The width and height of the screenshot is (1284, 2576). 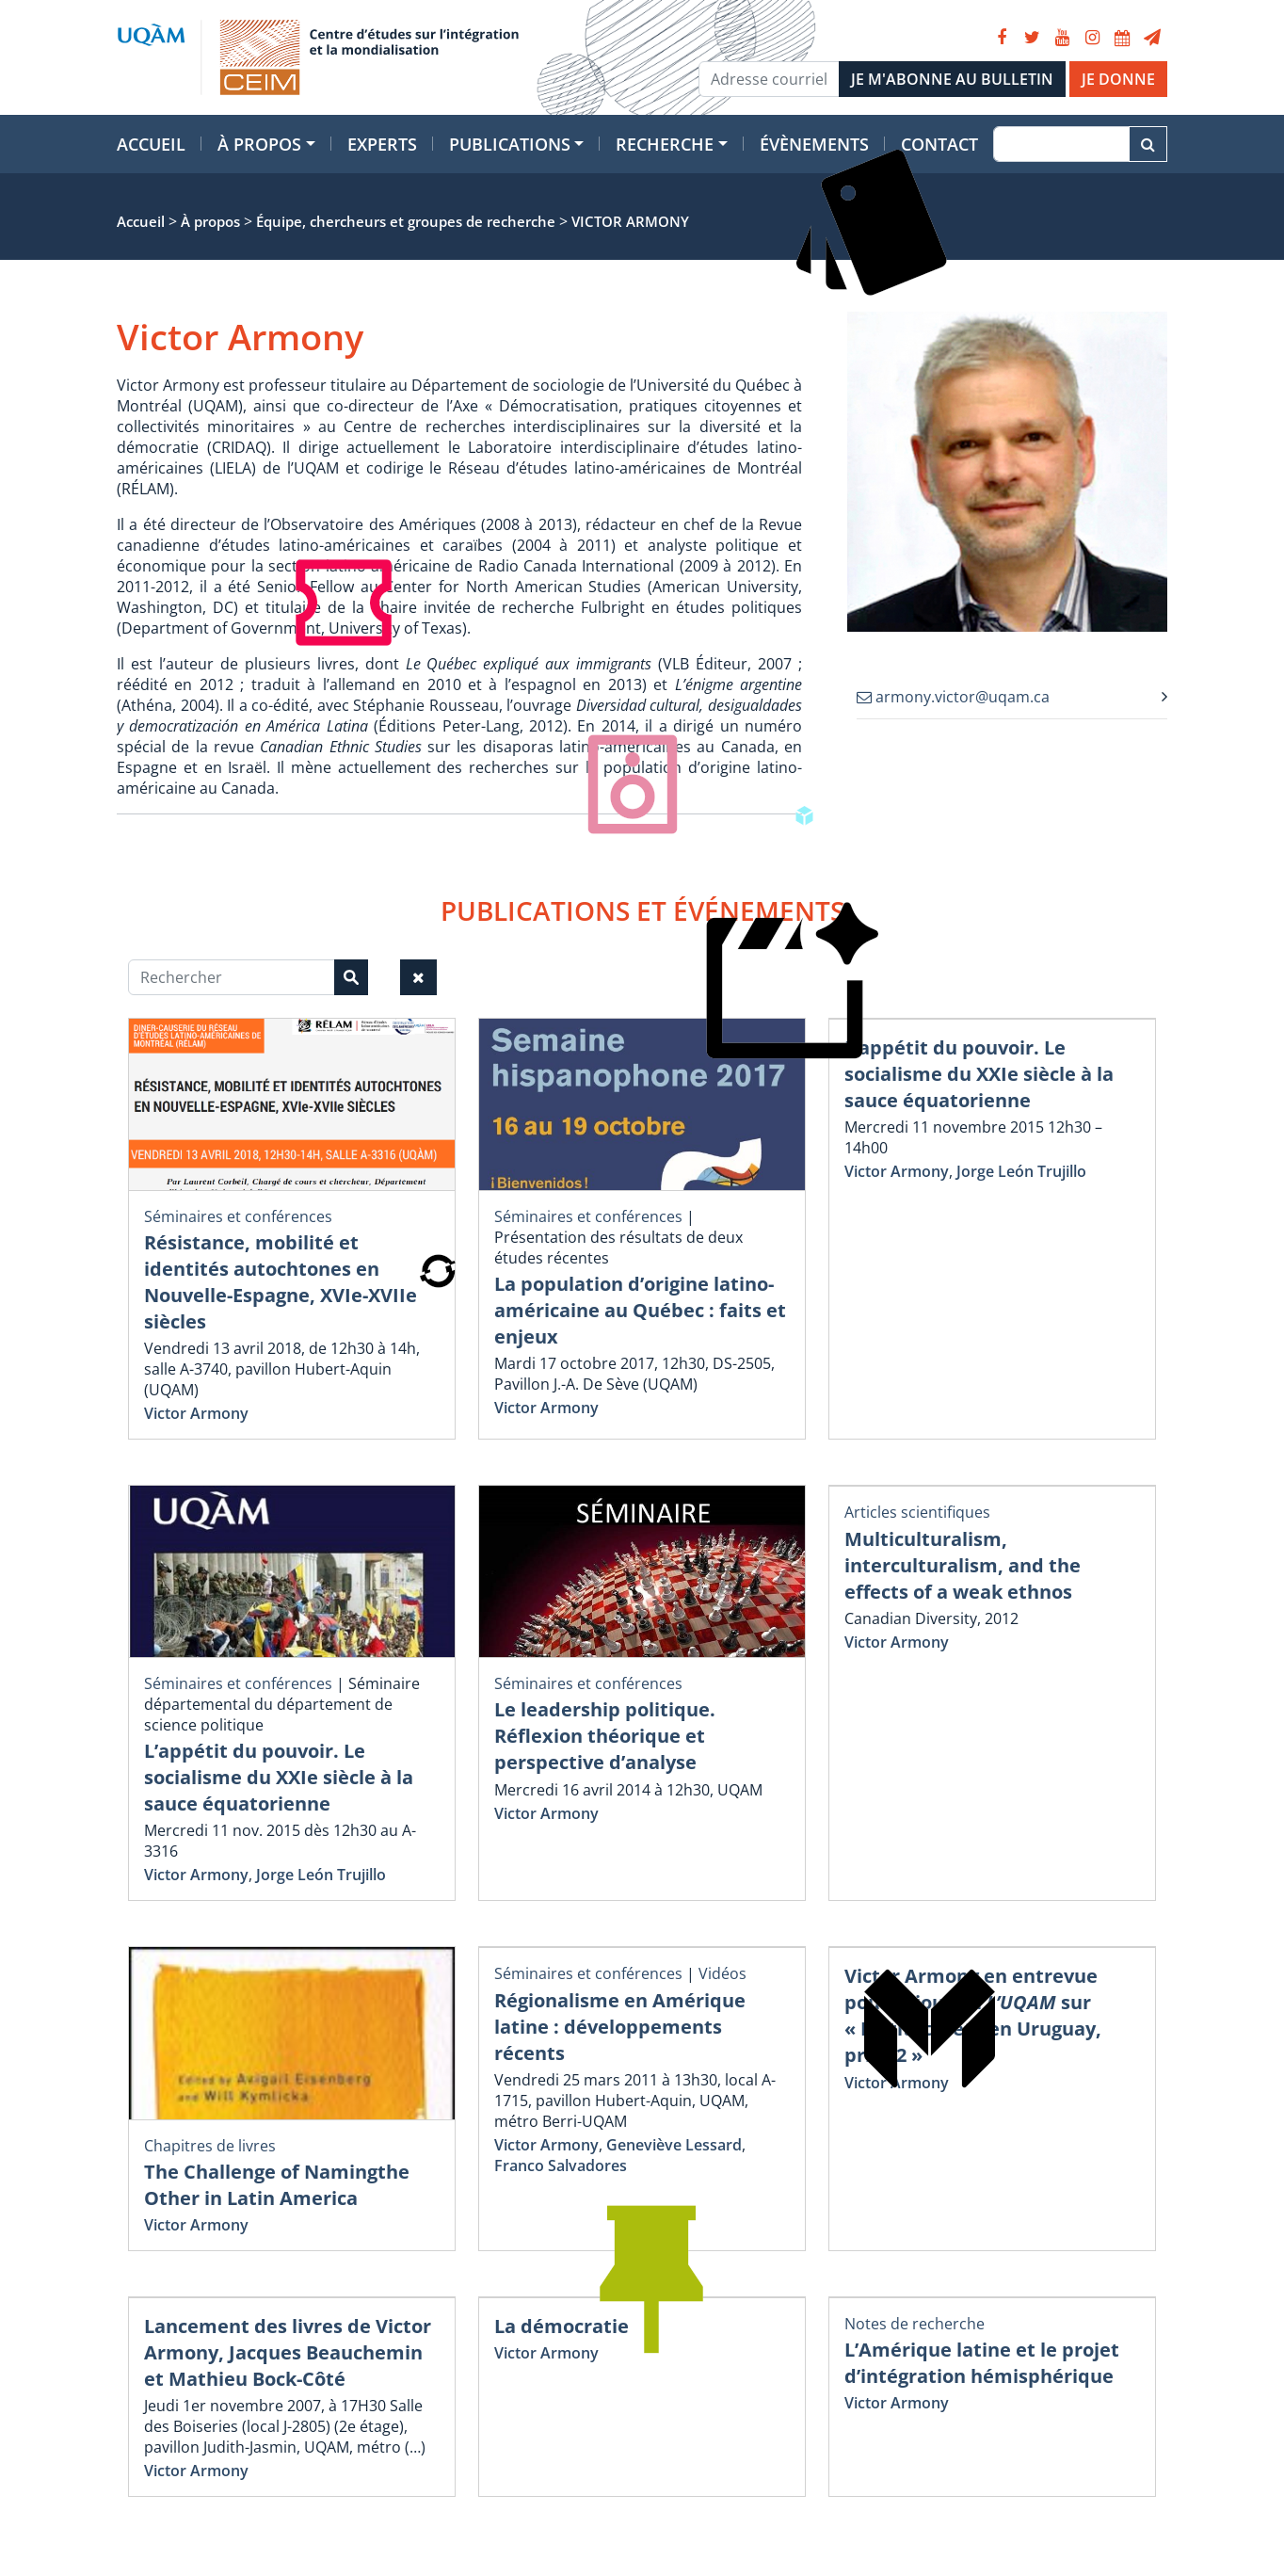 I want to click on pin an item to keep it visible, so click(x=651, y=2272).